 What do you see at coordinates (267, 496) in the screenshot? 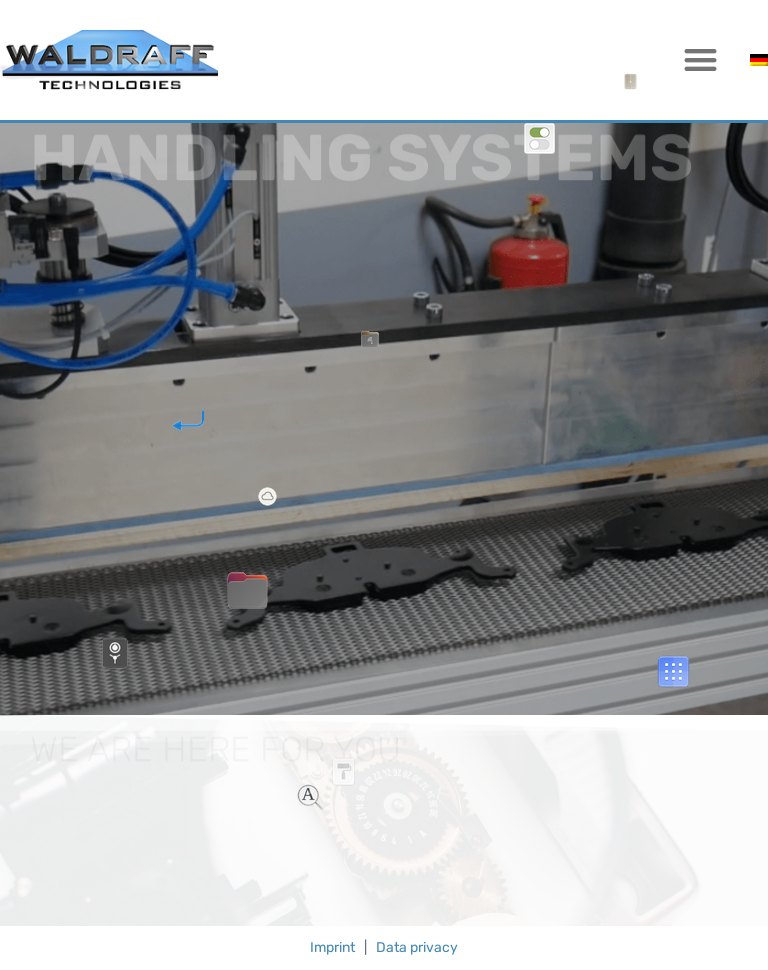
I see `indicates file is synced with Dropbox cloud storage` at bounding box center [267, 496].